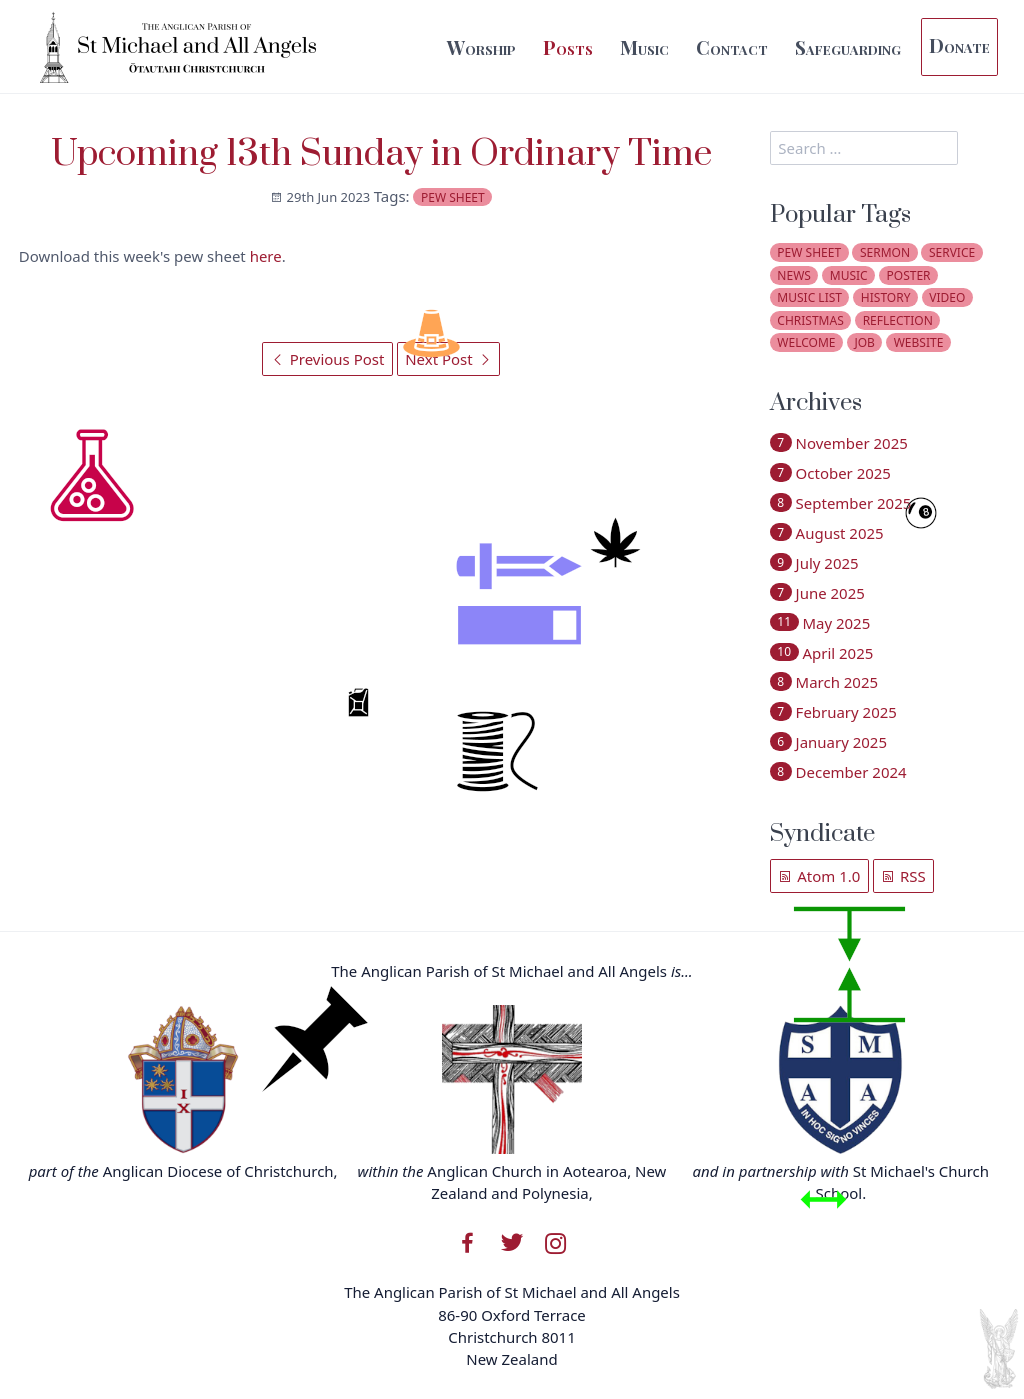 The height and width of the screenshot is (1399, 1024). Describe the element at coordinates (921, 513) in the screenshot. I see `play billiards or pool game` at that location.